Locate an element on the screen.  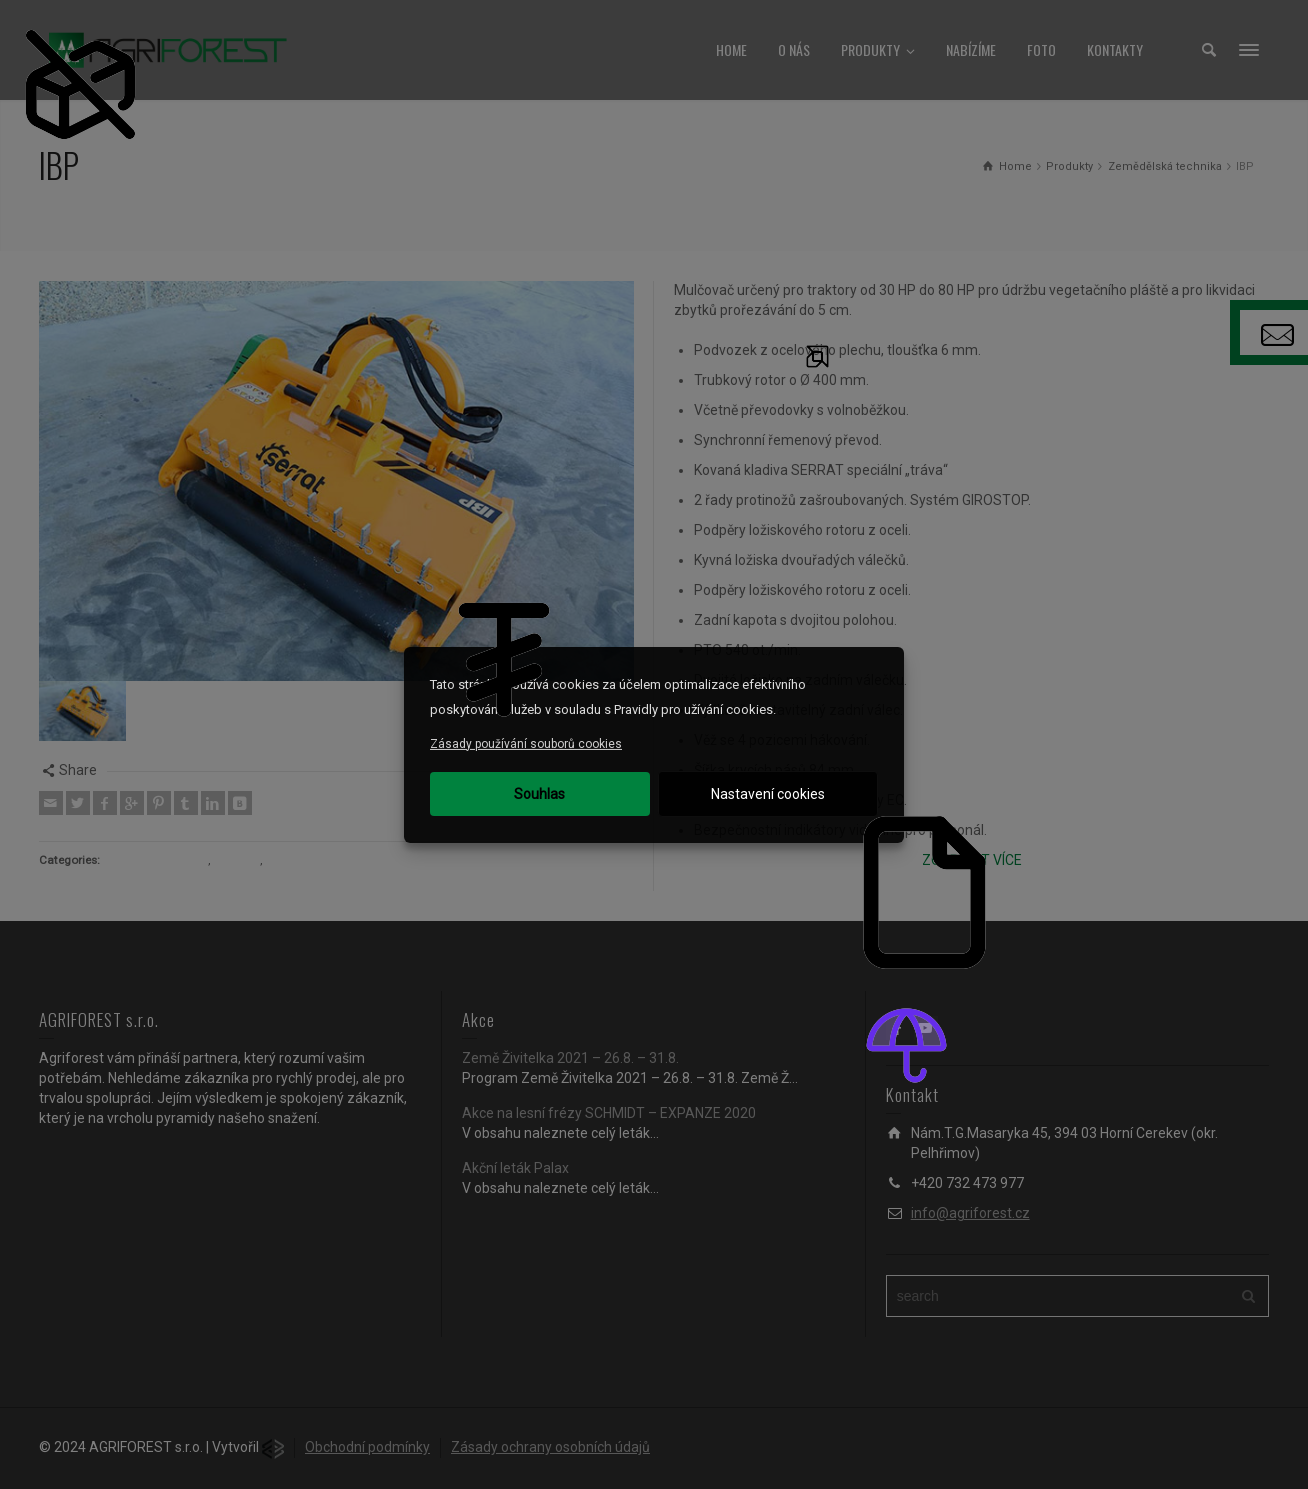
view or open a file is located at coordinates (924, 892).